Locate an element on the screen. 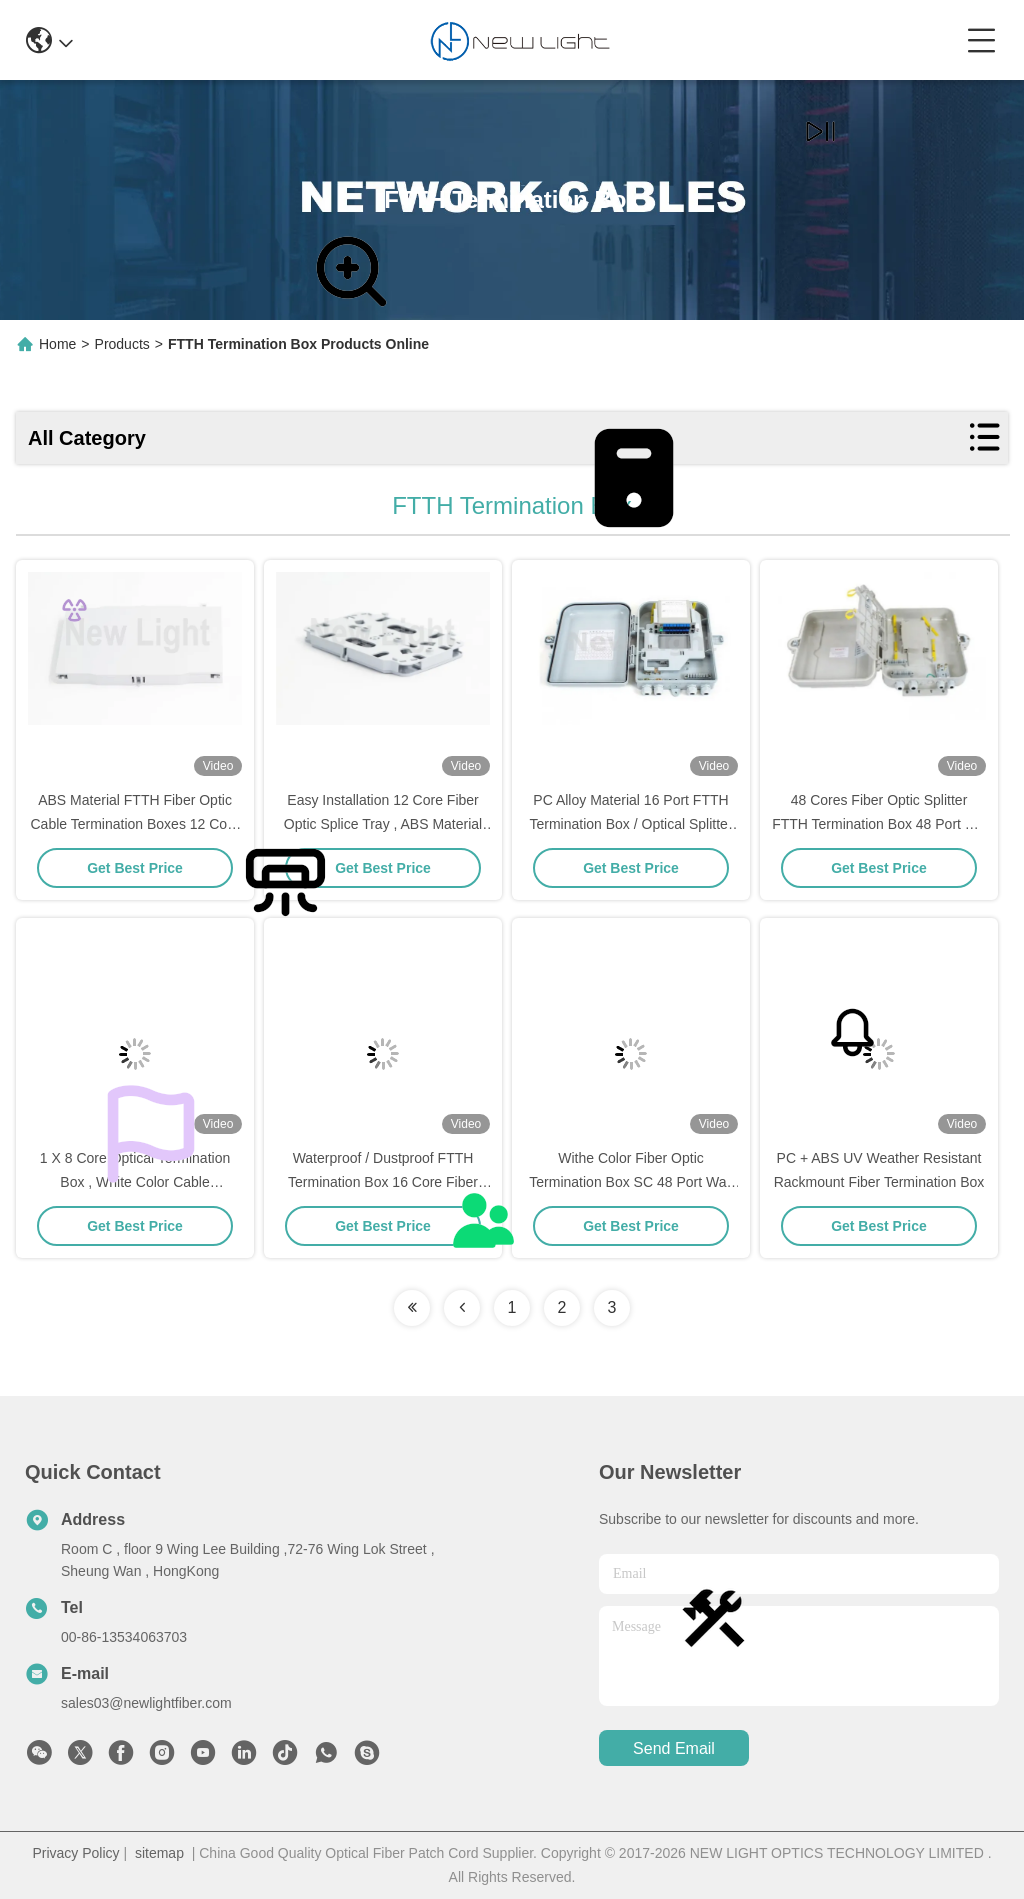 This screenshot has width=1024, height=1899. zoom in on content is located at coordinates (351, 271).